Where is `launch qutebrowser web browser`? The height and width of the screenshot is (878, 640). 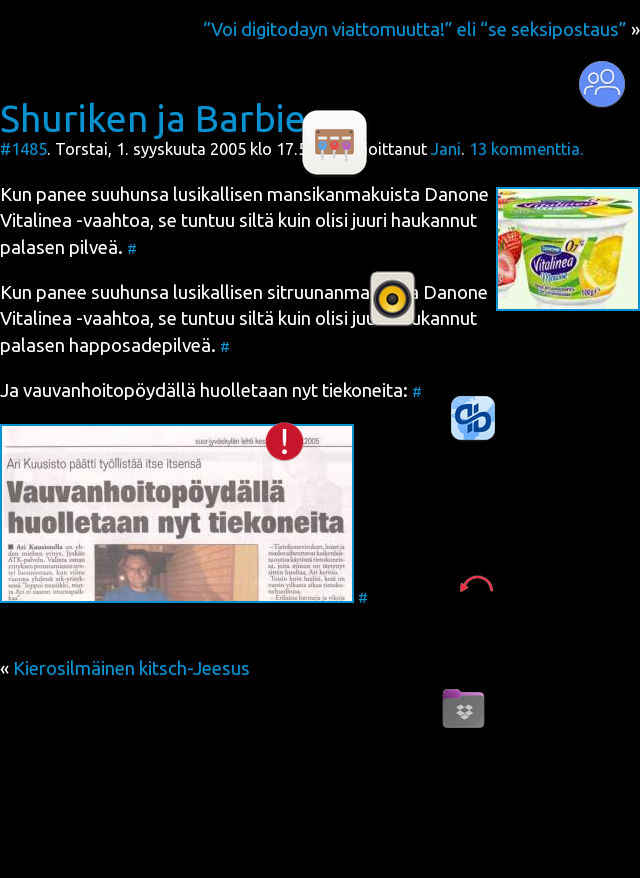
launch qutebrowser web browser is located at coordinates (473, 418).